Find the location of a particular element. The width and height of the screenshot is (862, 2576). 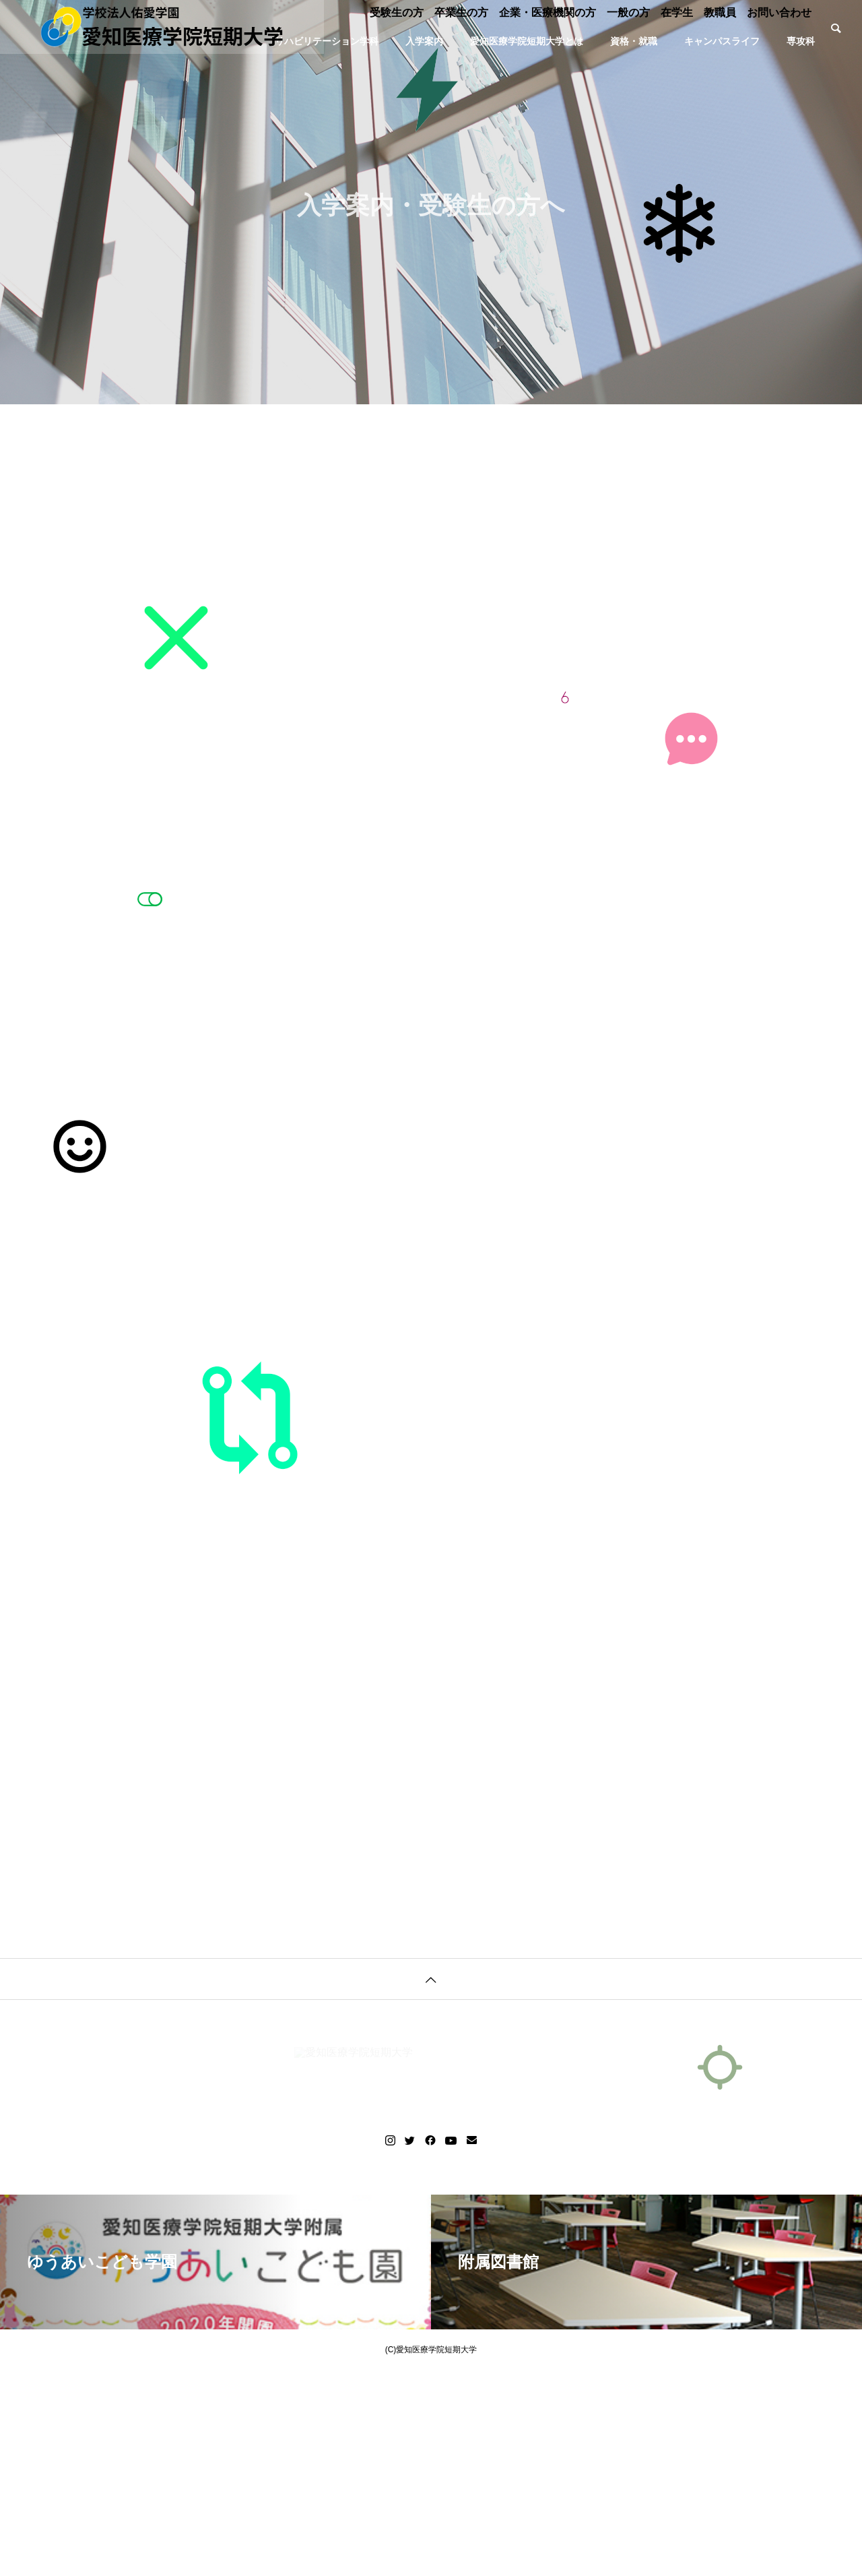

open messaging or chat is located at coordinates (691, 739).